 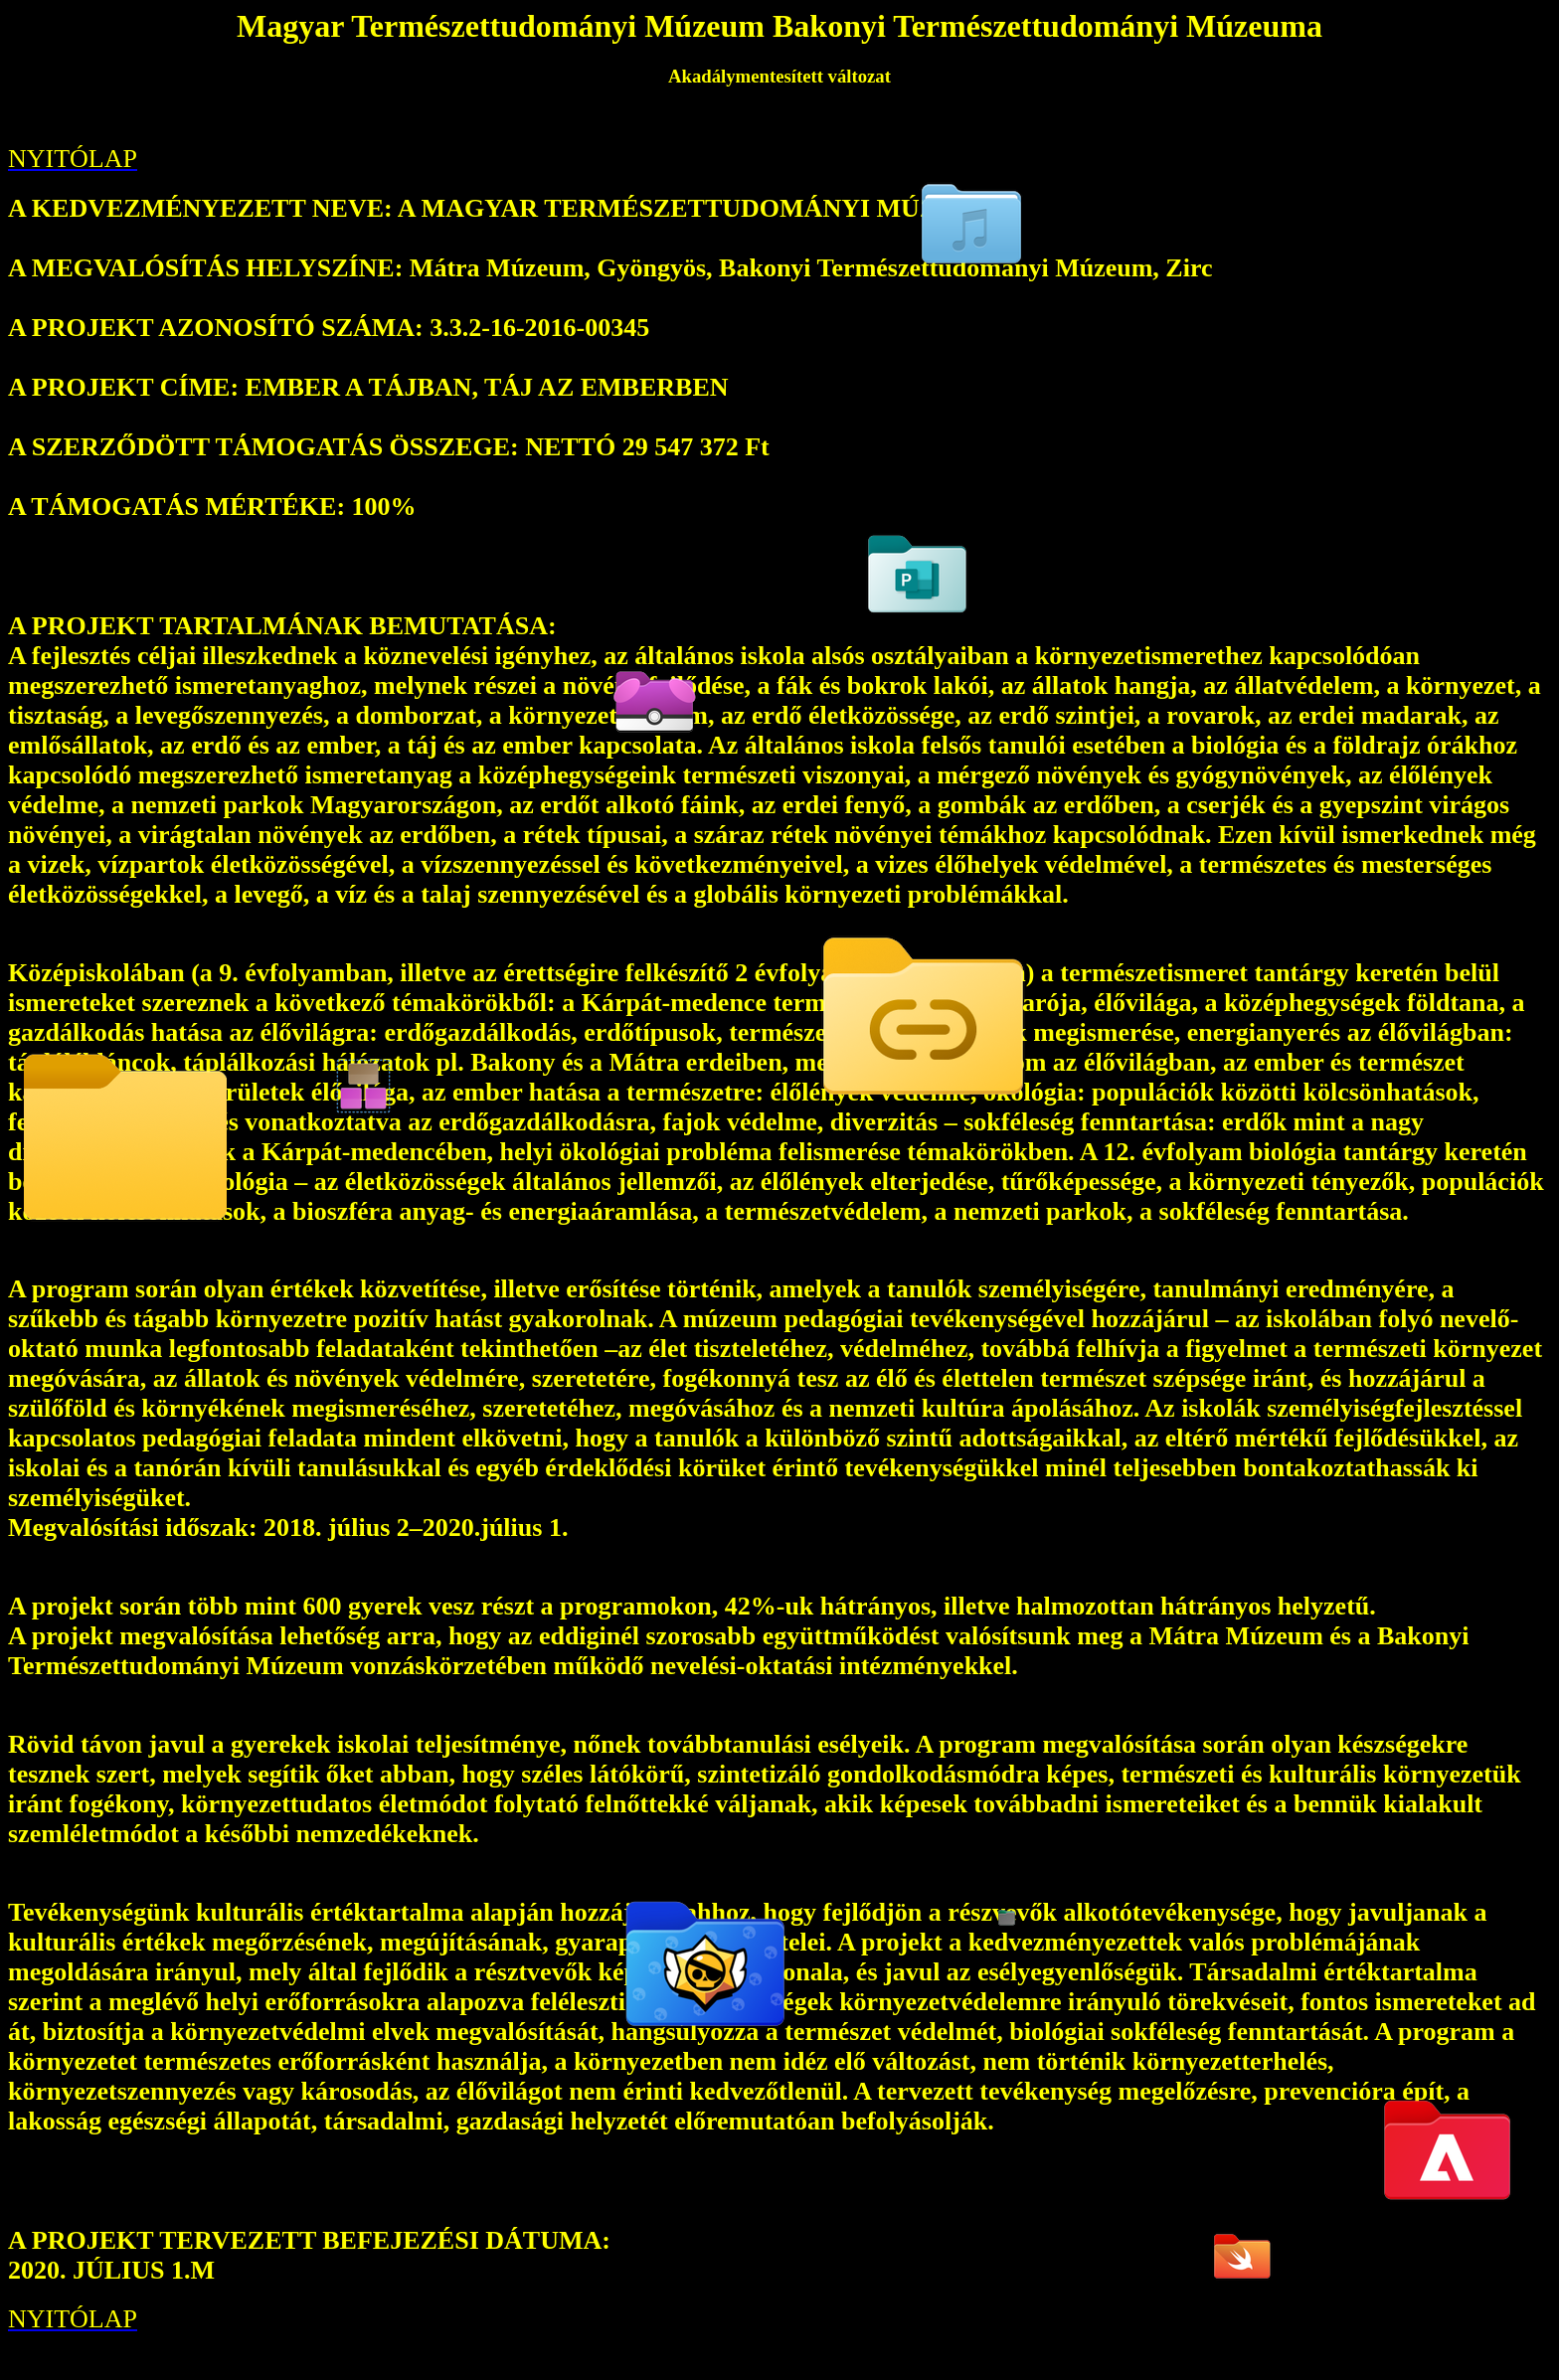 I want to click on select all items in the current view, so click(x=363, y=1086).